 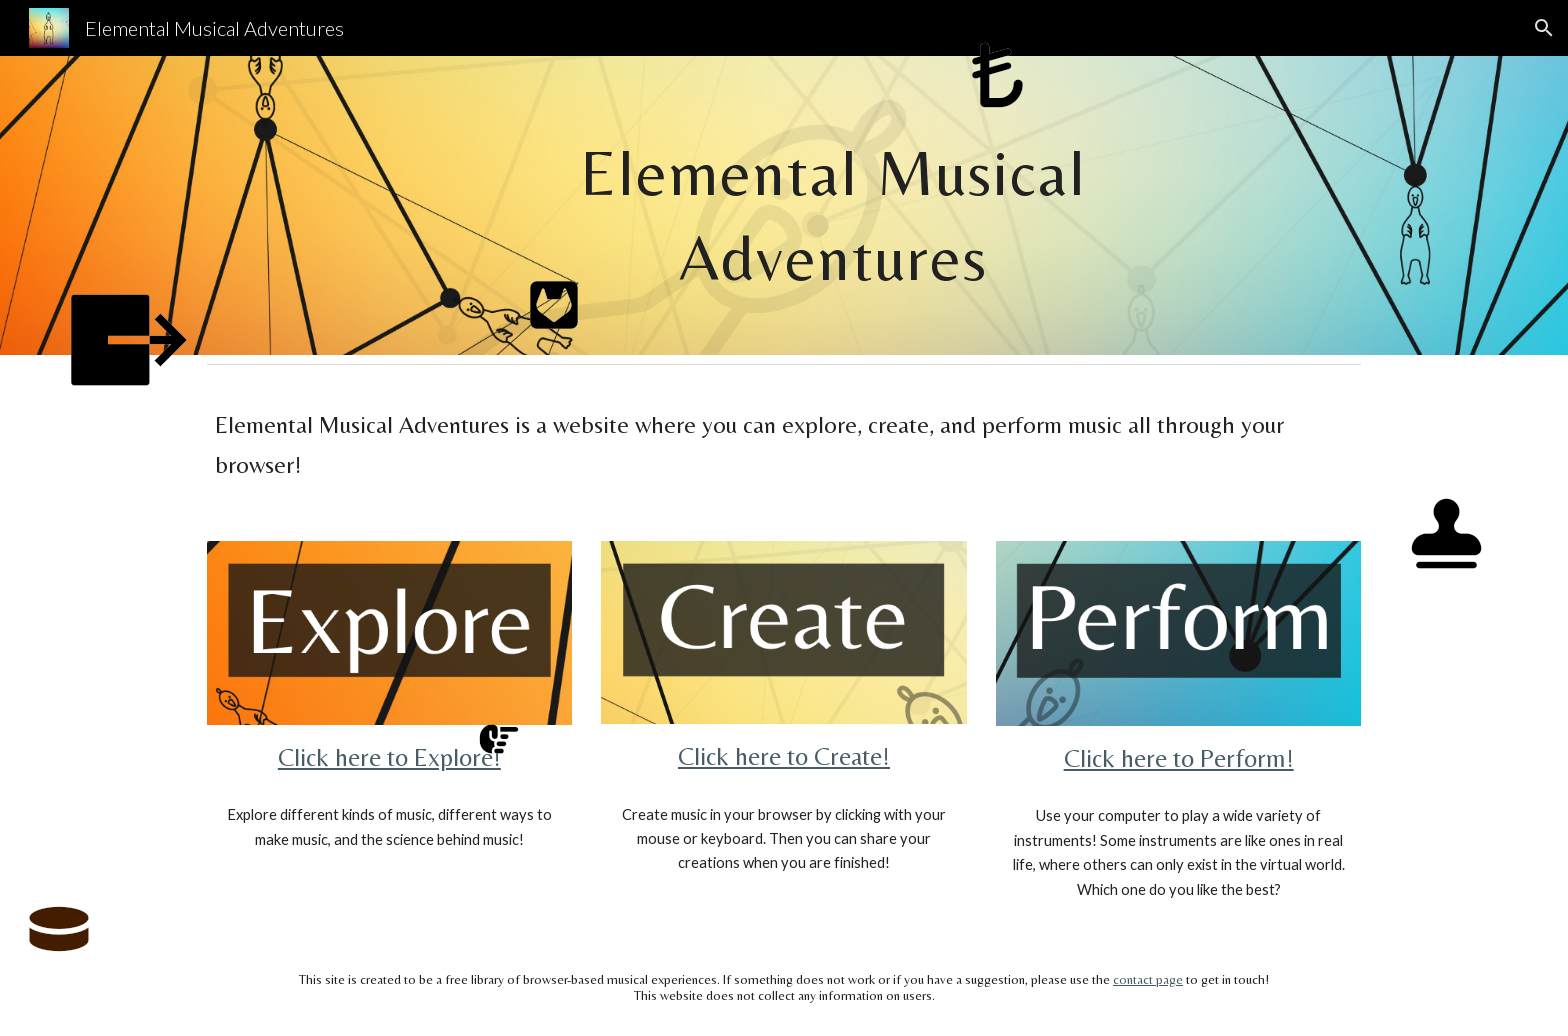 I want to click on open GitLab, so click(x=554, y=305).